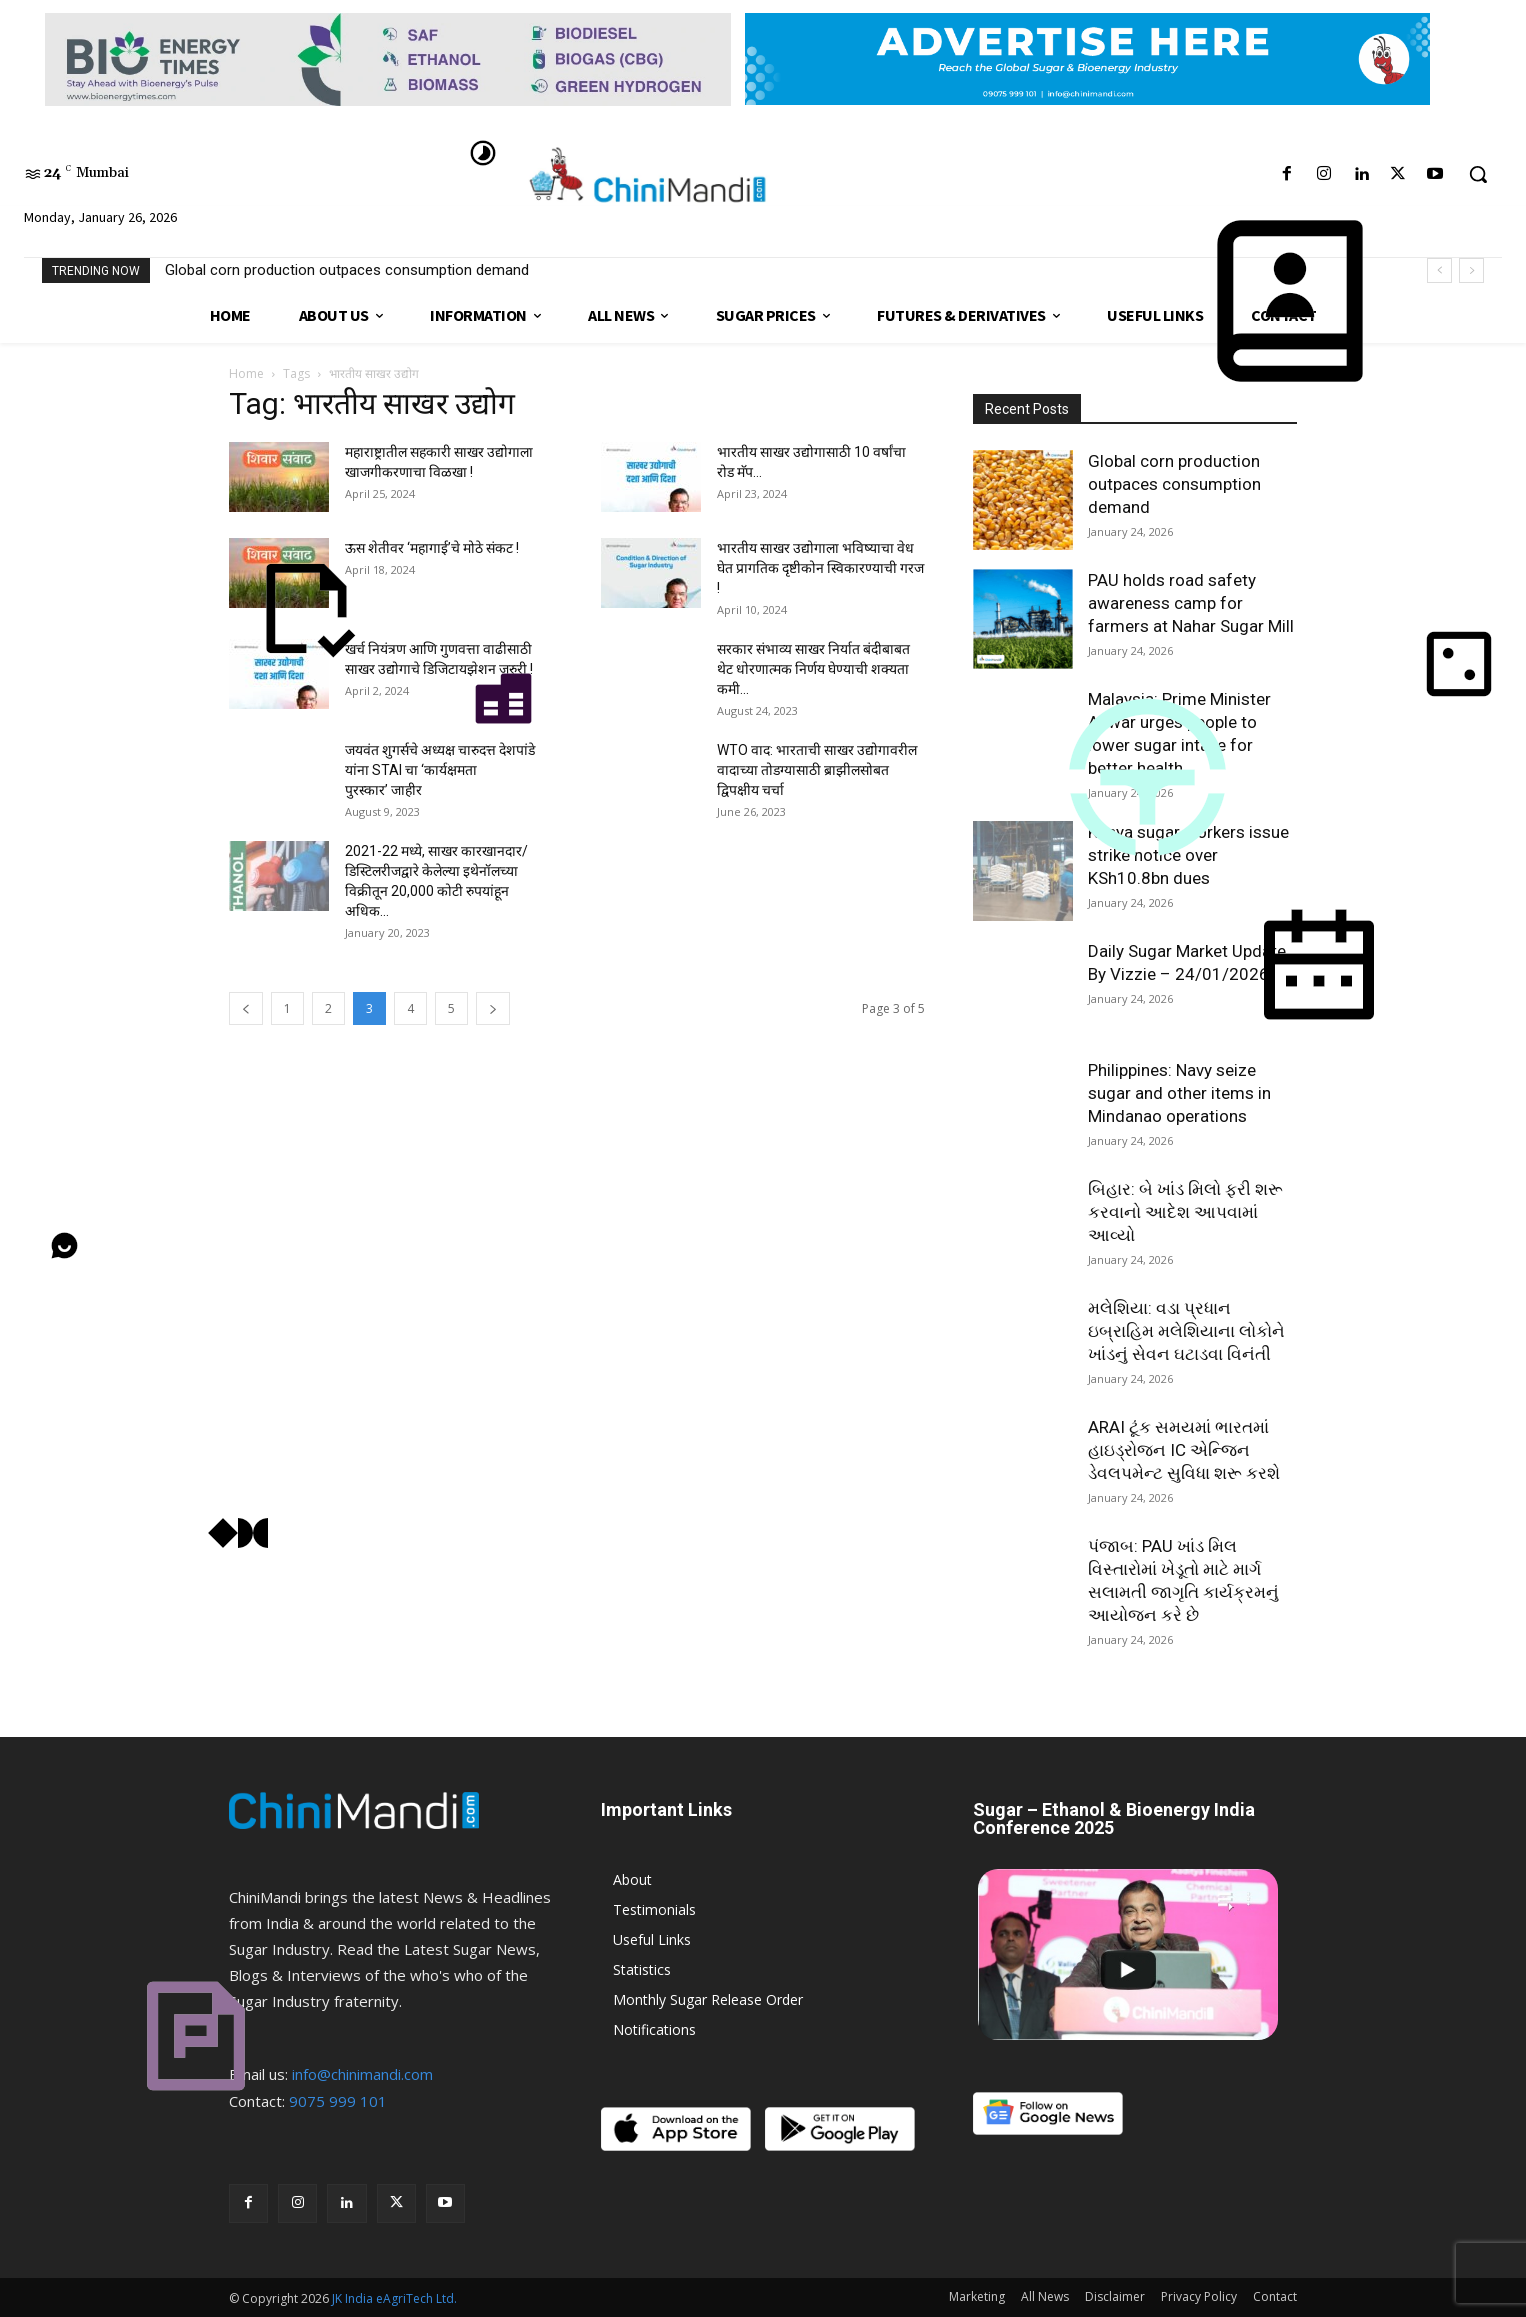  I want to click on access driving or navigation mode, so click(1147, 777).